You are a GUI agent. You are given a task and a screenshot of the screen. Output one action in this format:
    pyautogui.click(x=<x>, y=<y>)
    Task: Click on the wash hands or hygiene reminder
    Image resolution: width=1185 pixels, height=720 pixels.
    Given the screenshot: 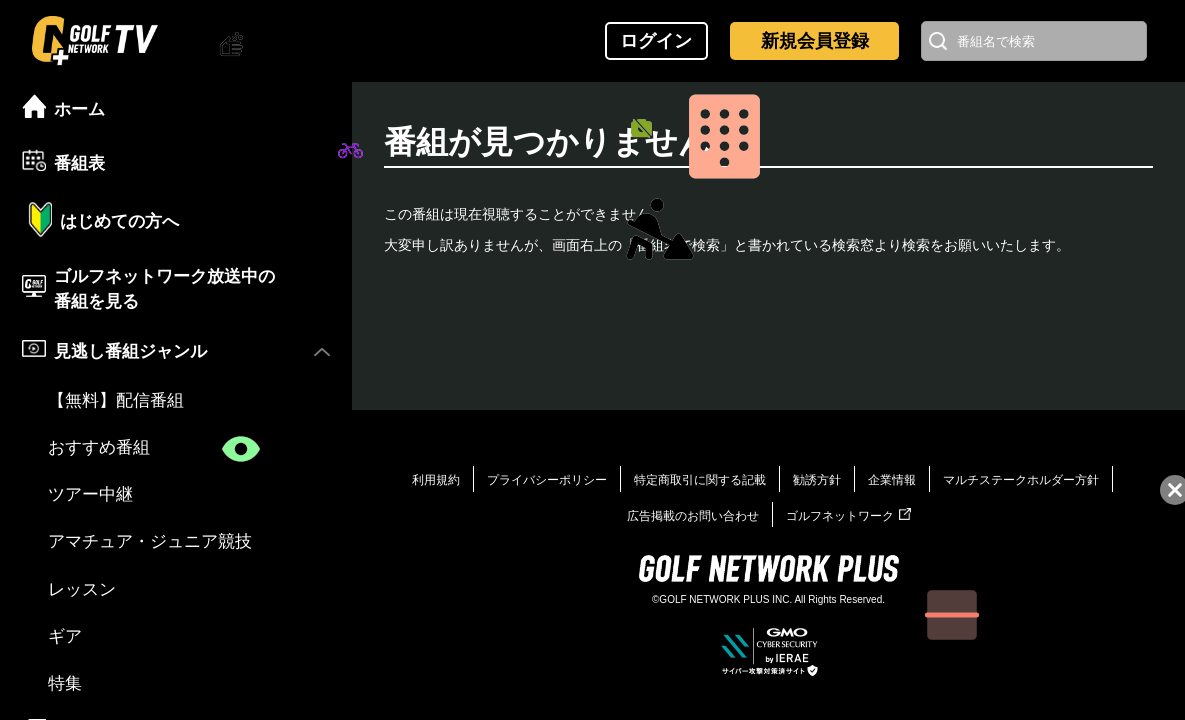 What is the action you would take?
    pyautogui.click(x=232, y=44)
    